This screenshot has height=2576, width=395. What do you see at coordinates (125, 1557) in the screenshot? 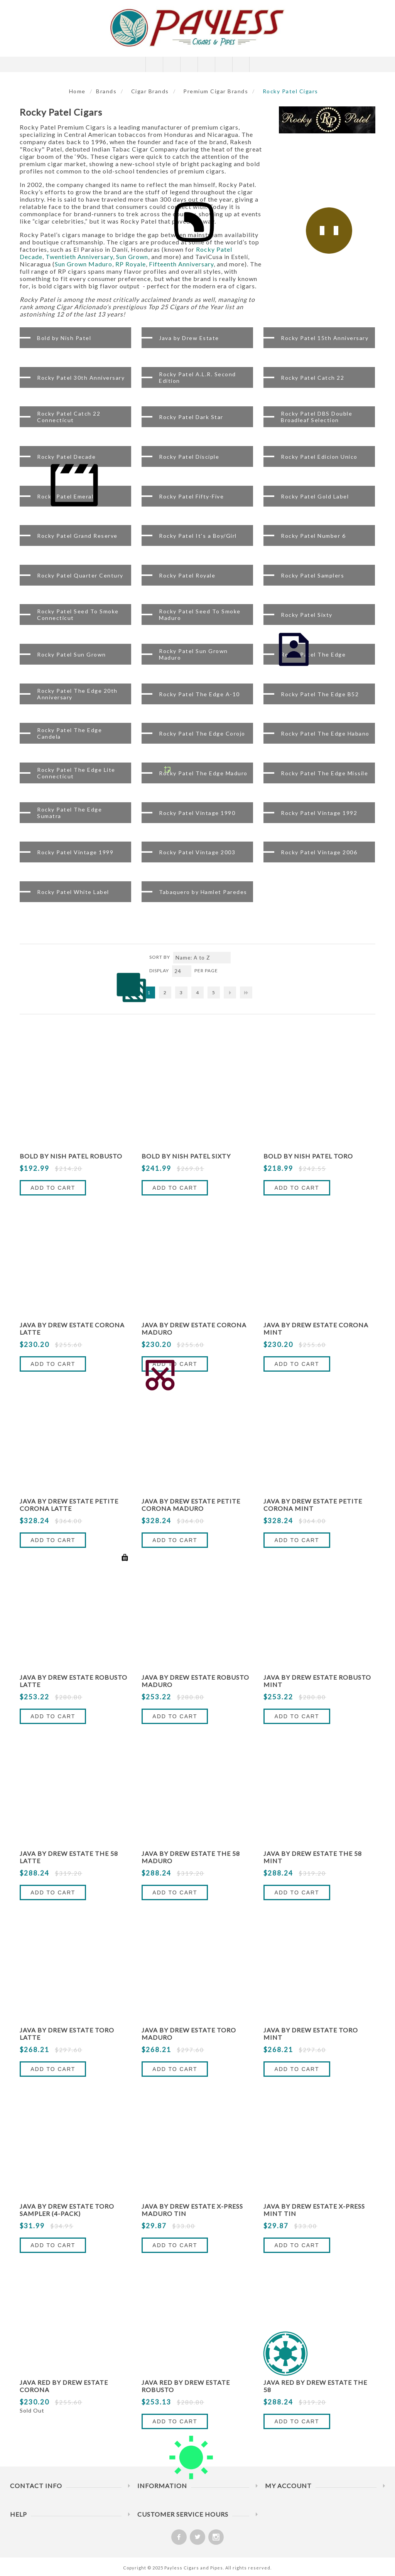
I see `access travel or trip planning features` at bounding box center [125, 1557].